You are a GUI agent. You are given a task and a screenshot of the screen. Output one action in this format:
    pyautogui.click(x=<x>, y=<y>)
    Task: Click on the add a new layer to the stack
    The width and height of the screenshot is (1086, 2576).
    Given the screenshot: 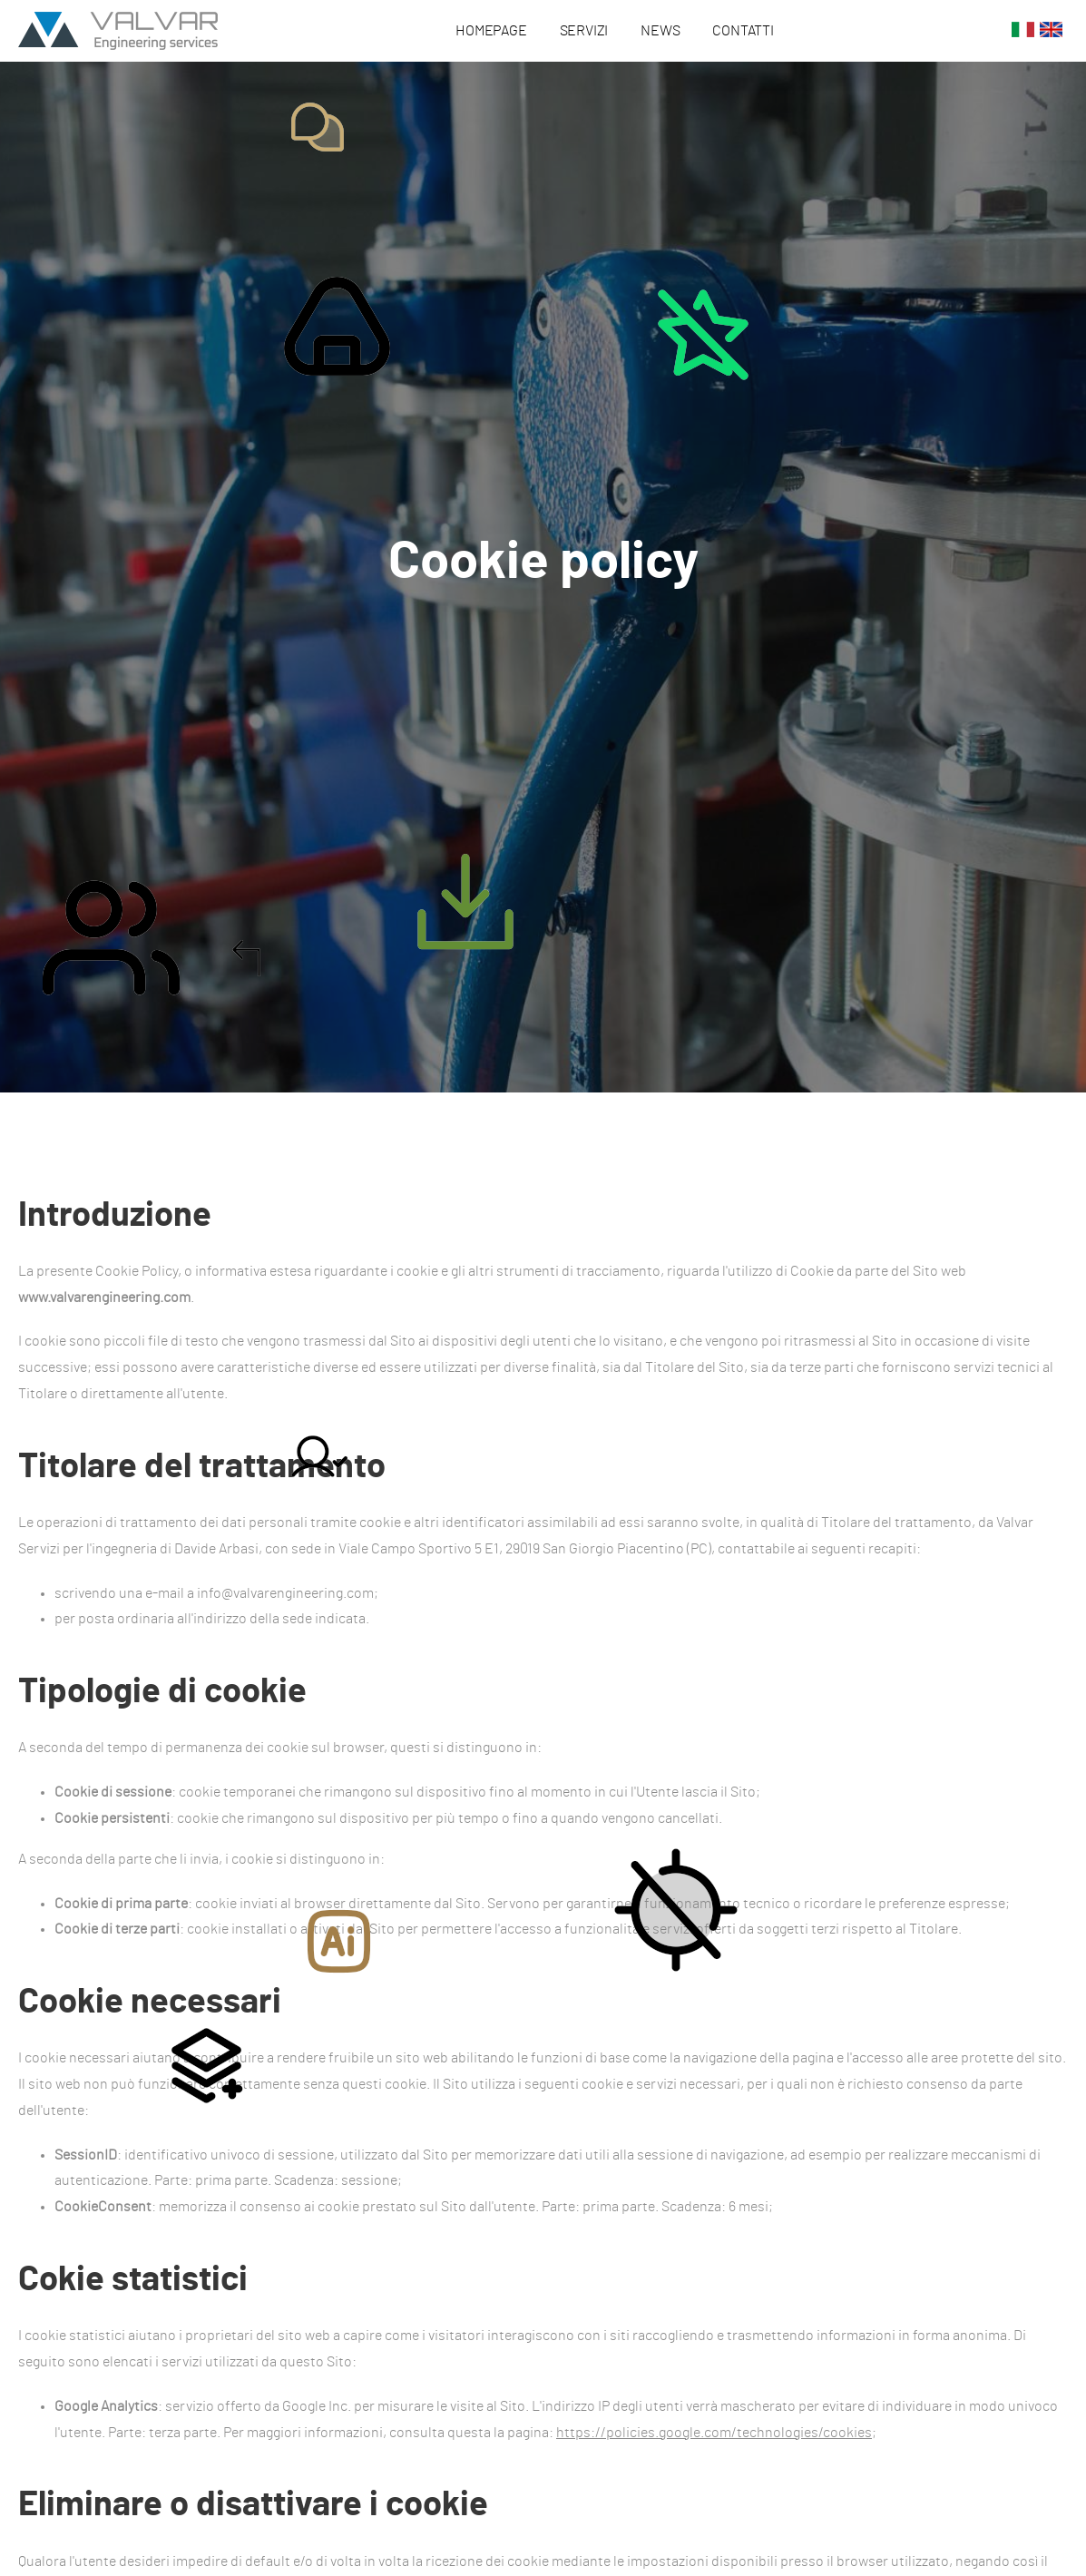 What is the action you would take?
    pyautogui.click(x=206, y=2065)
    